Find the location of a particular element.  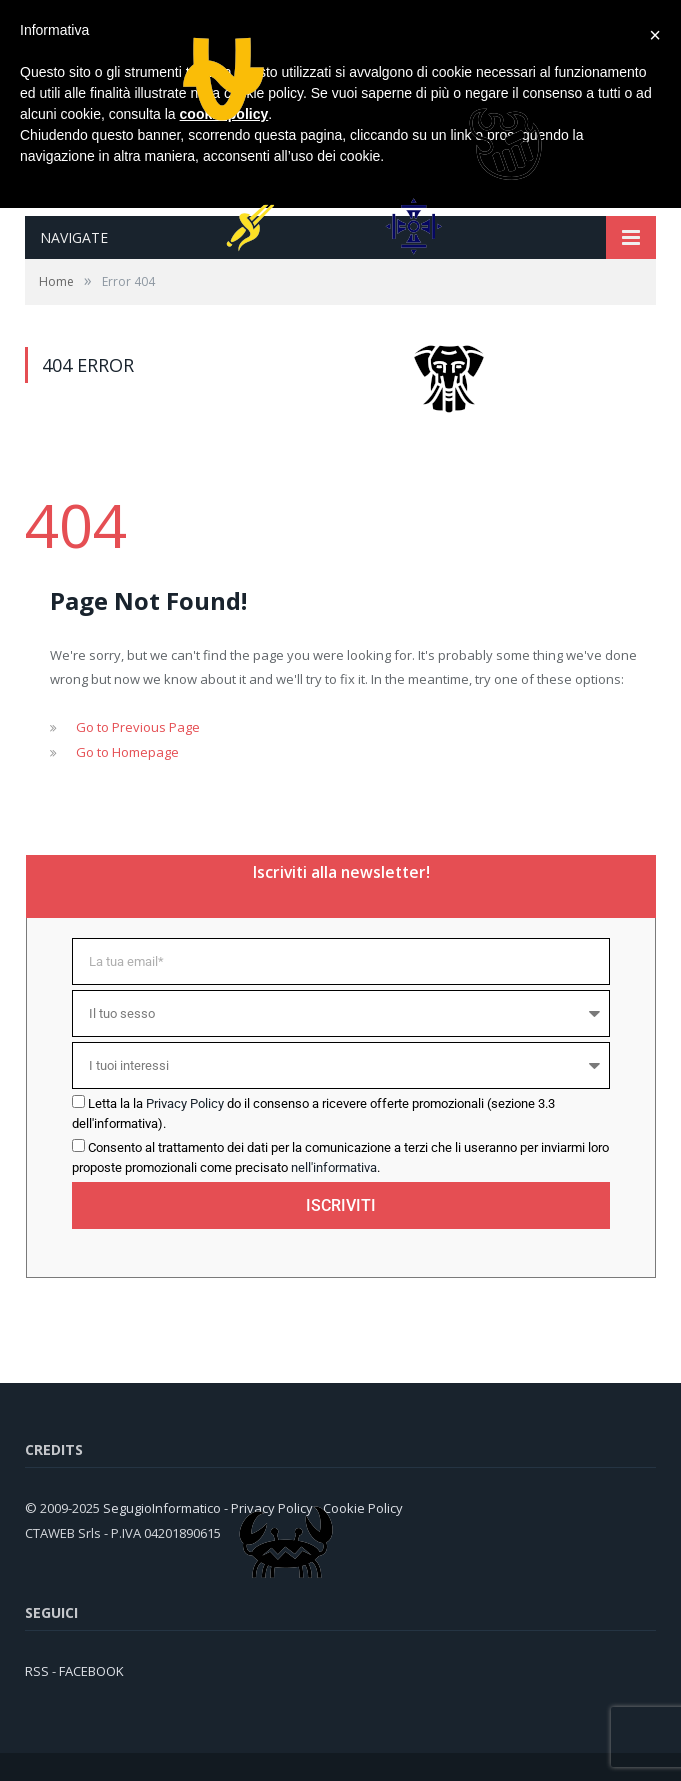

elephant character or avatar icon is located at coordinates (449, 379).